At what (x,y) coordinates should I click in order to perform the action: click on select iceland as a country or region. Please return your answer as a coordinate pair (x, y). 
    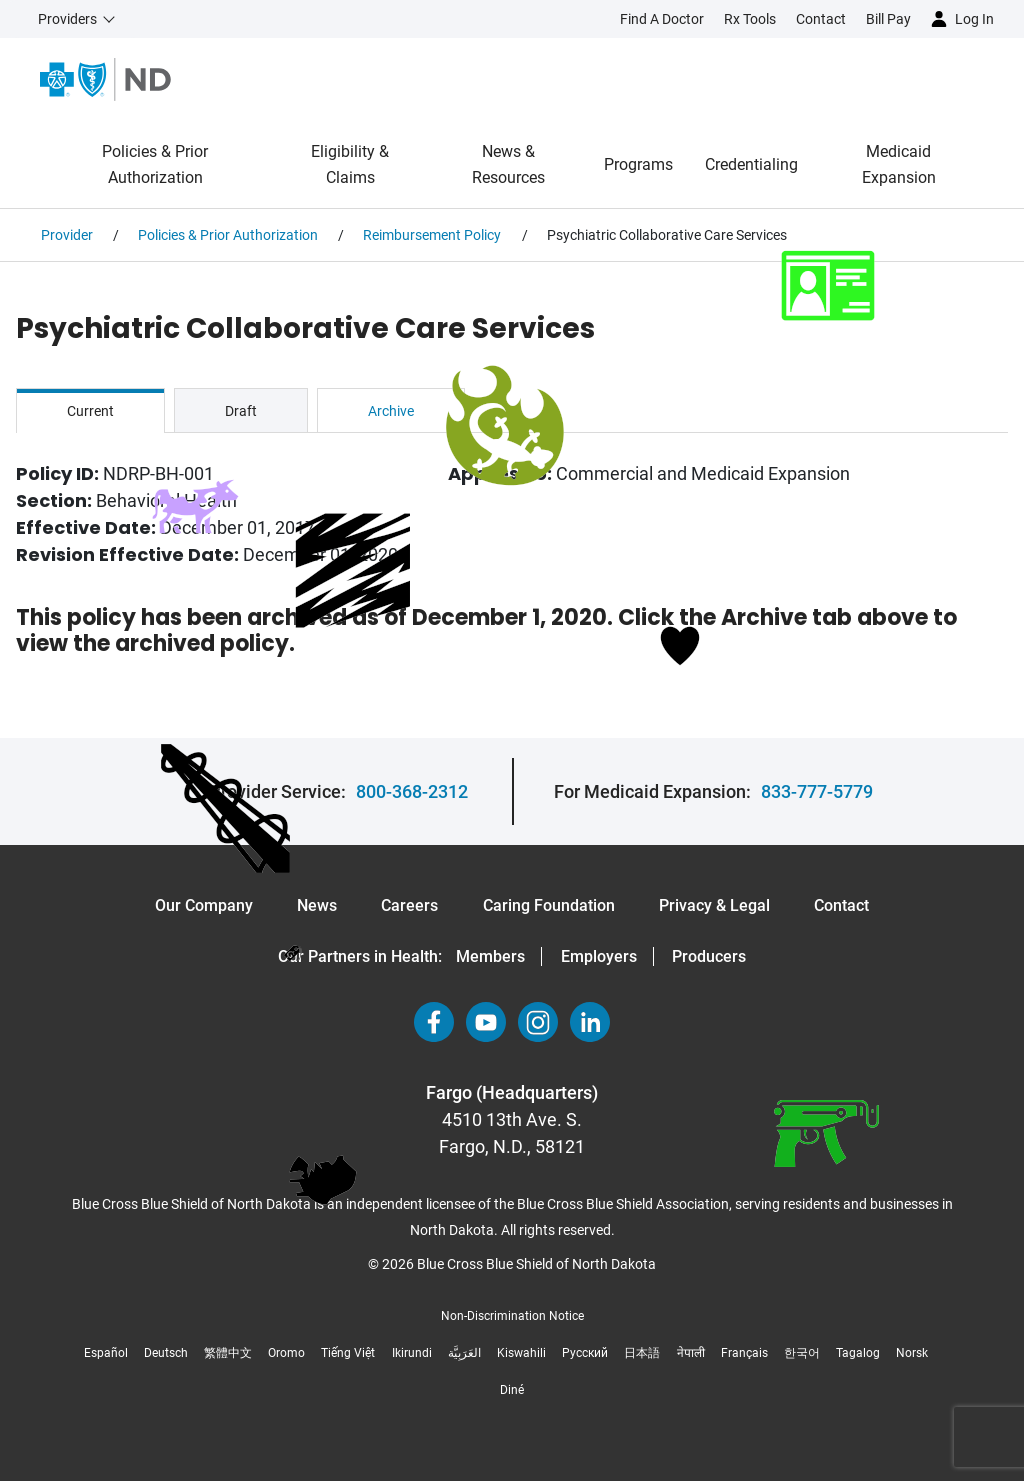
    Looking at the image, I should click on (323, 1180).